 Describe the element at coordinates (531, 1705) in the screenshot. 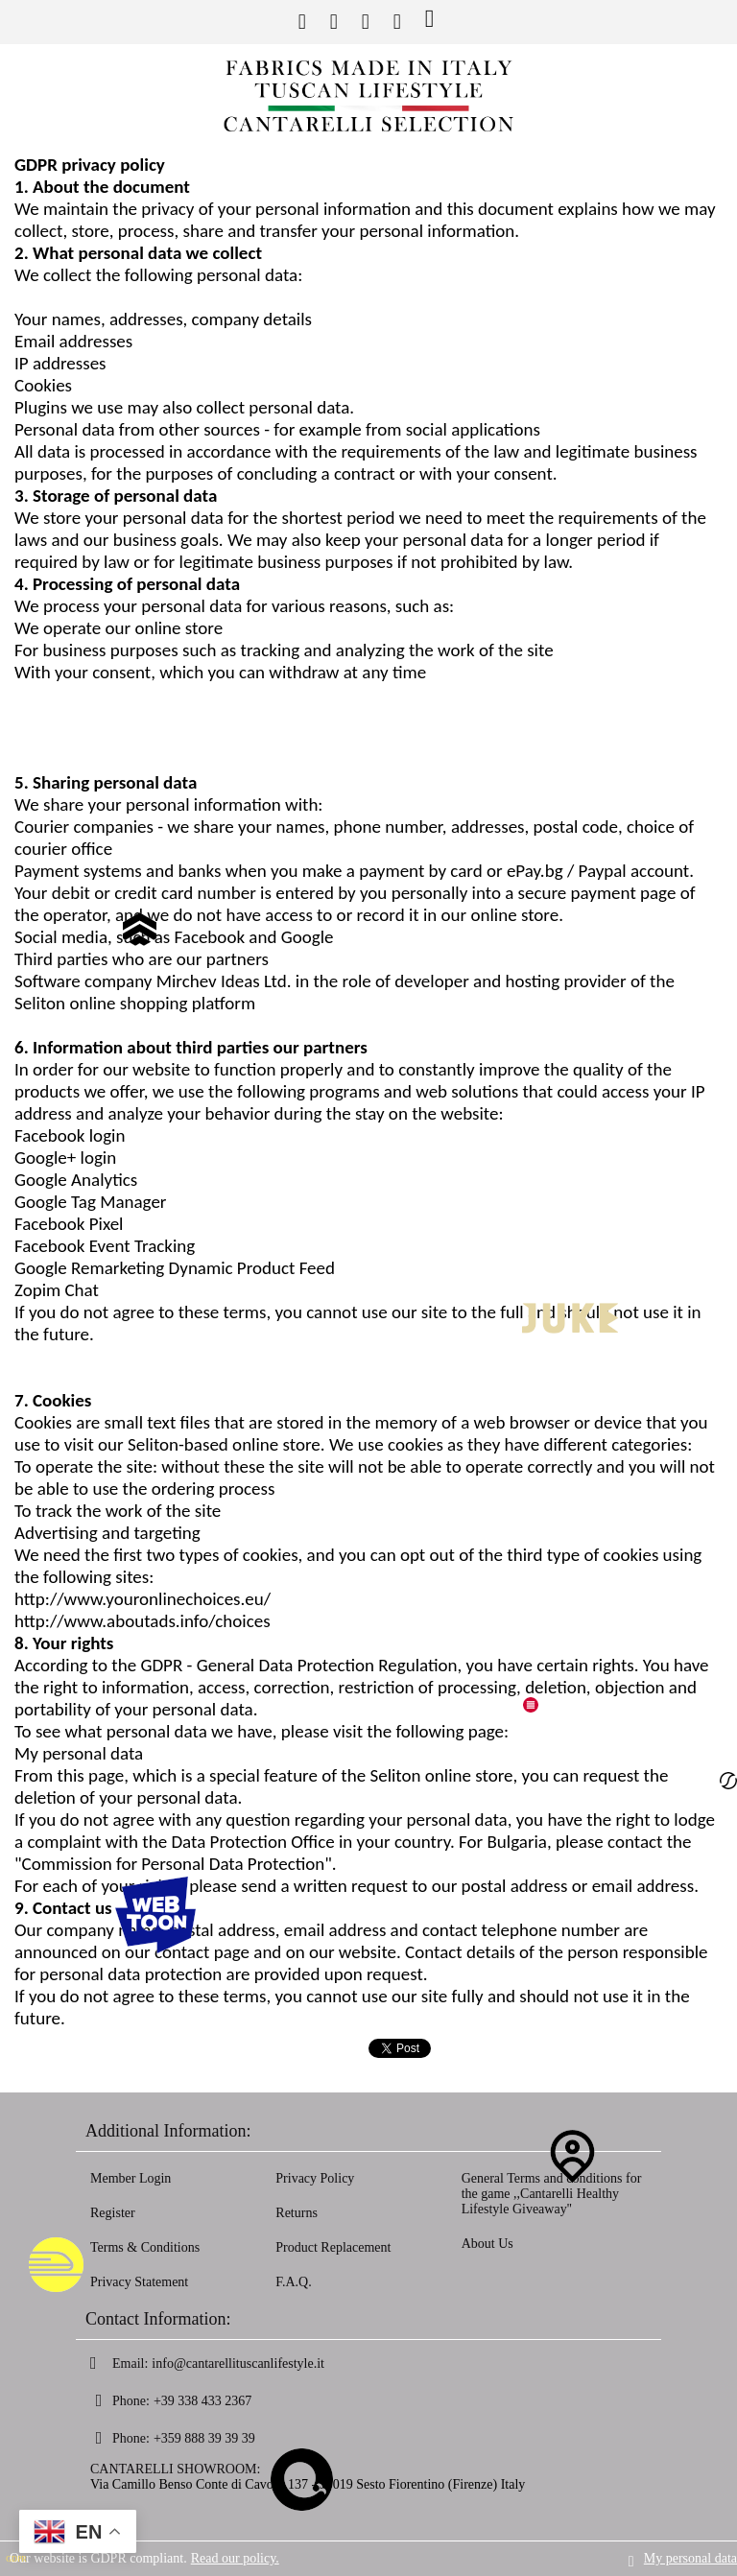

I see `MAAS (Metal as a Service) logo` at that location.